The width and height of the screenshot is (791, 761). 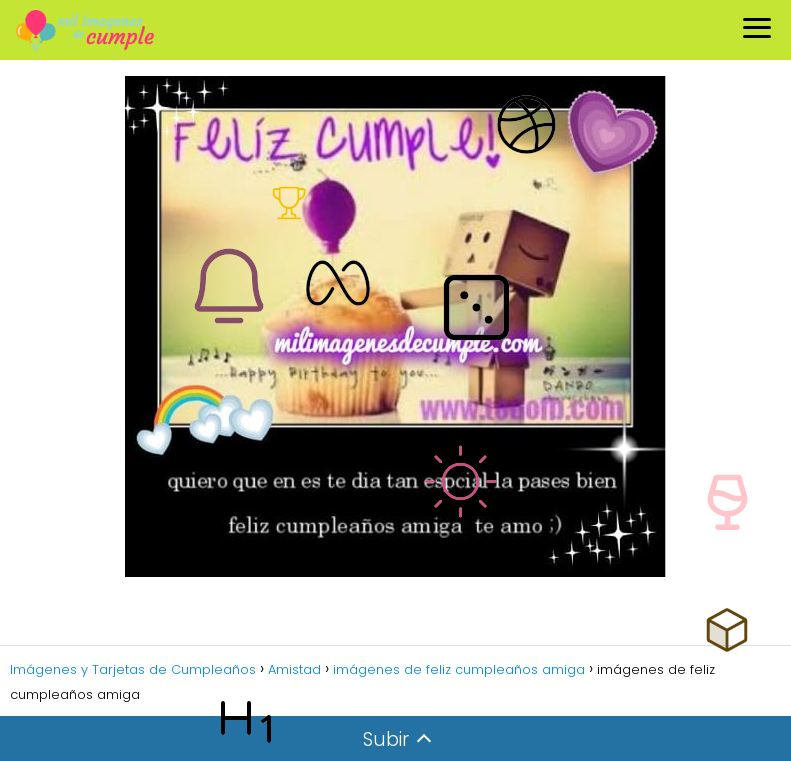 I want to click on view achievements or awards, so click(x=289, y=203).